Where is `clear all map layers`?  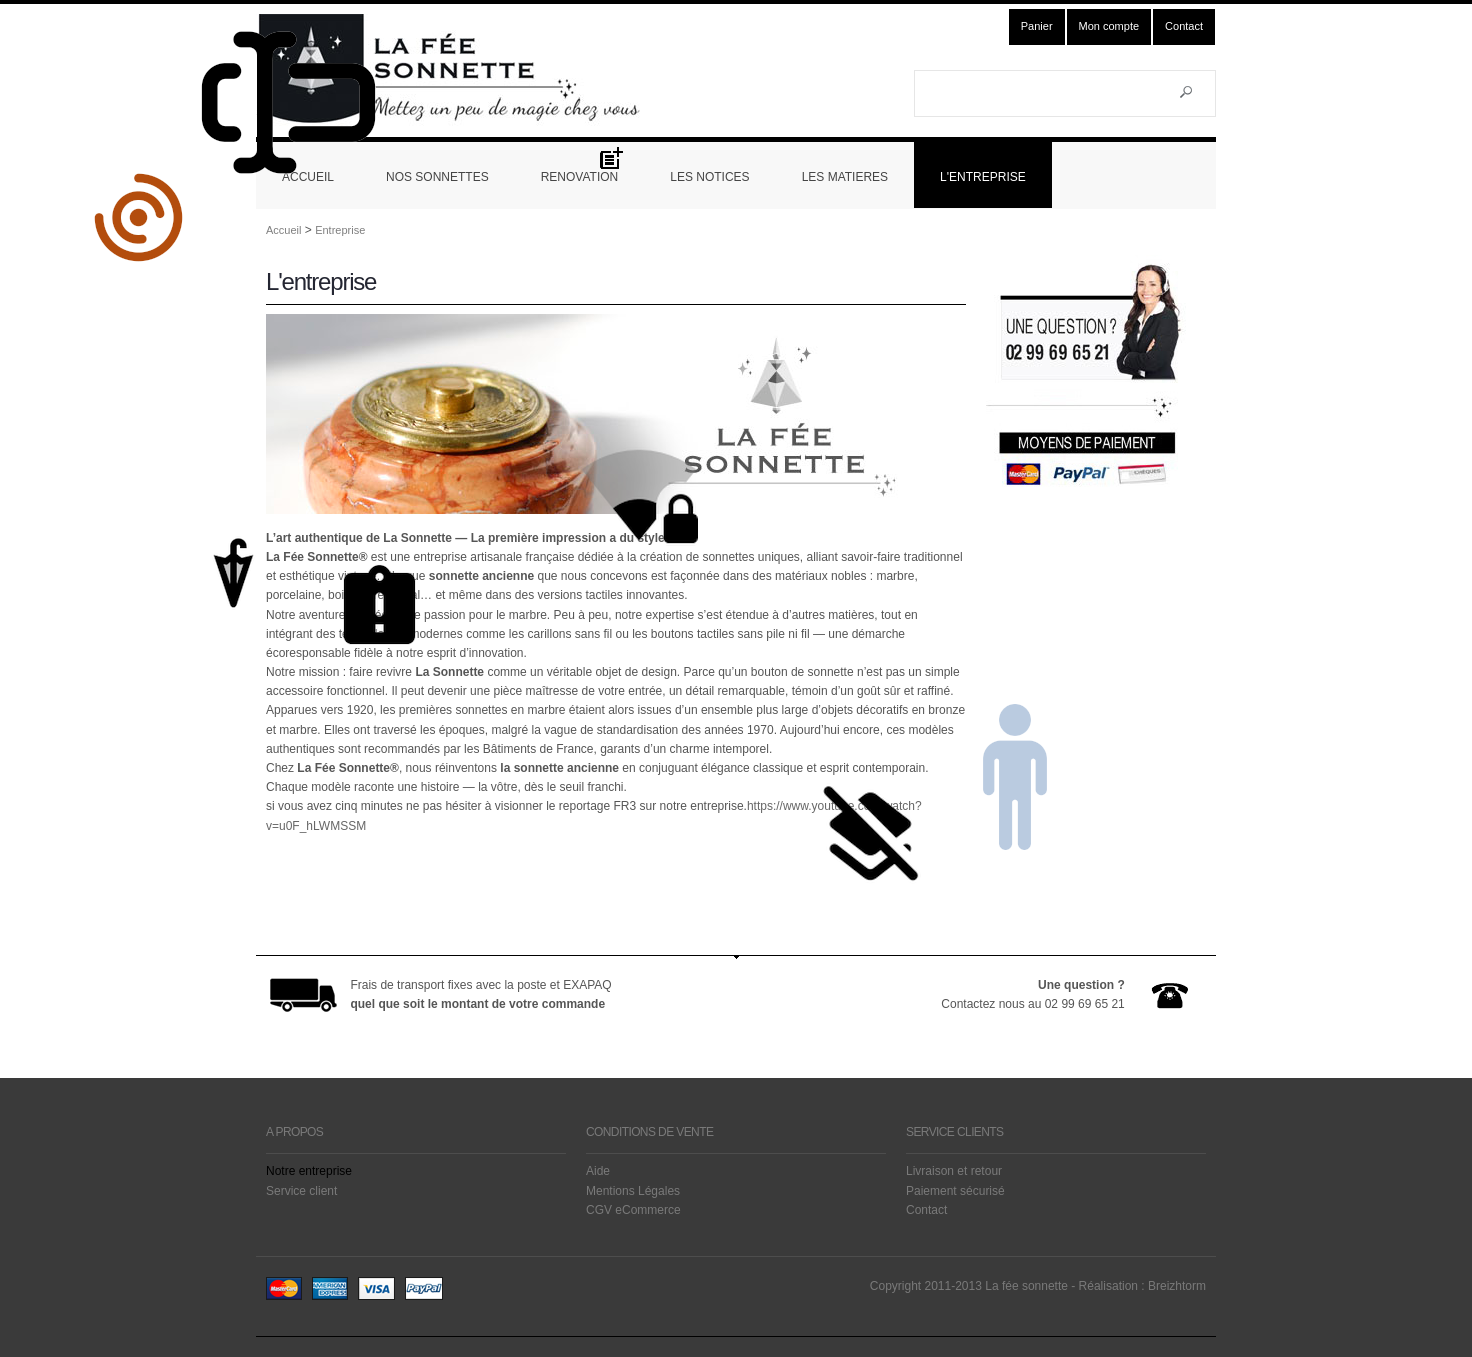
clear all map layers is located at coordinates (870, 838).